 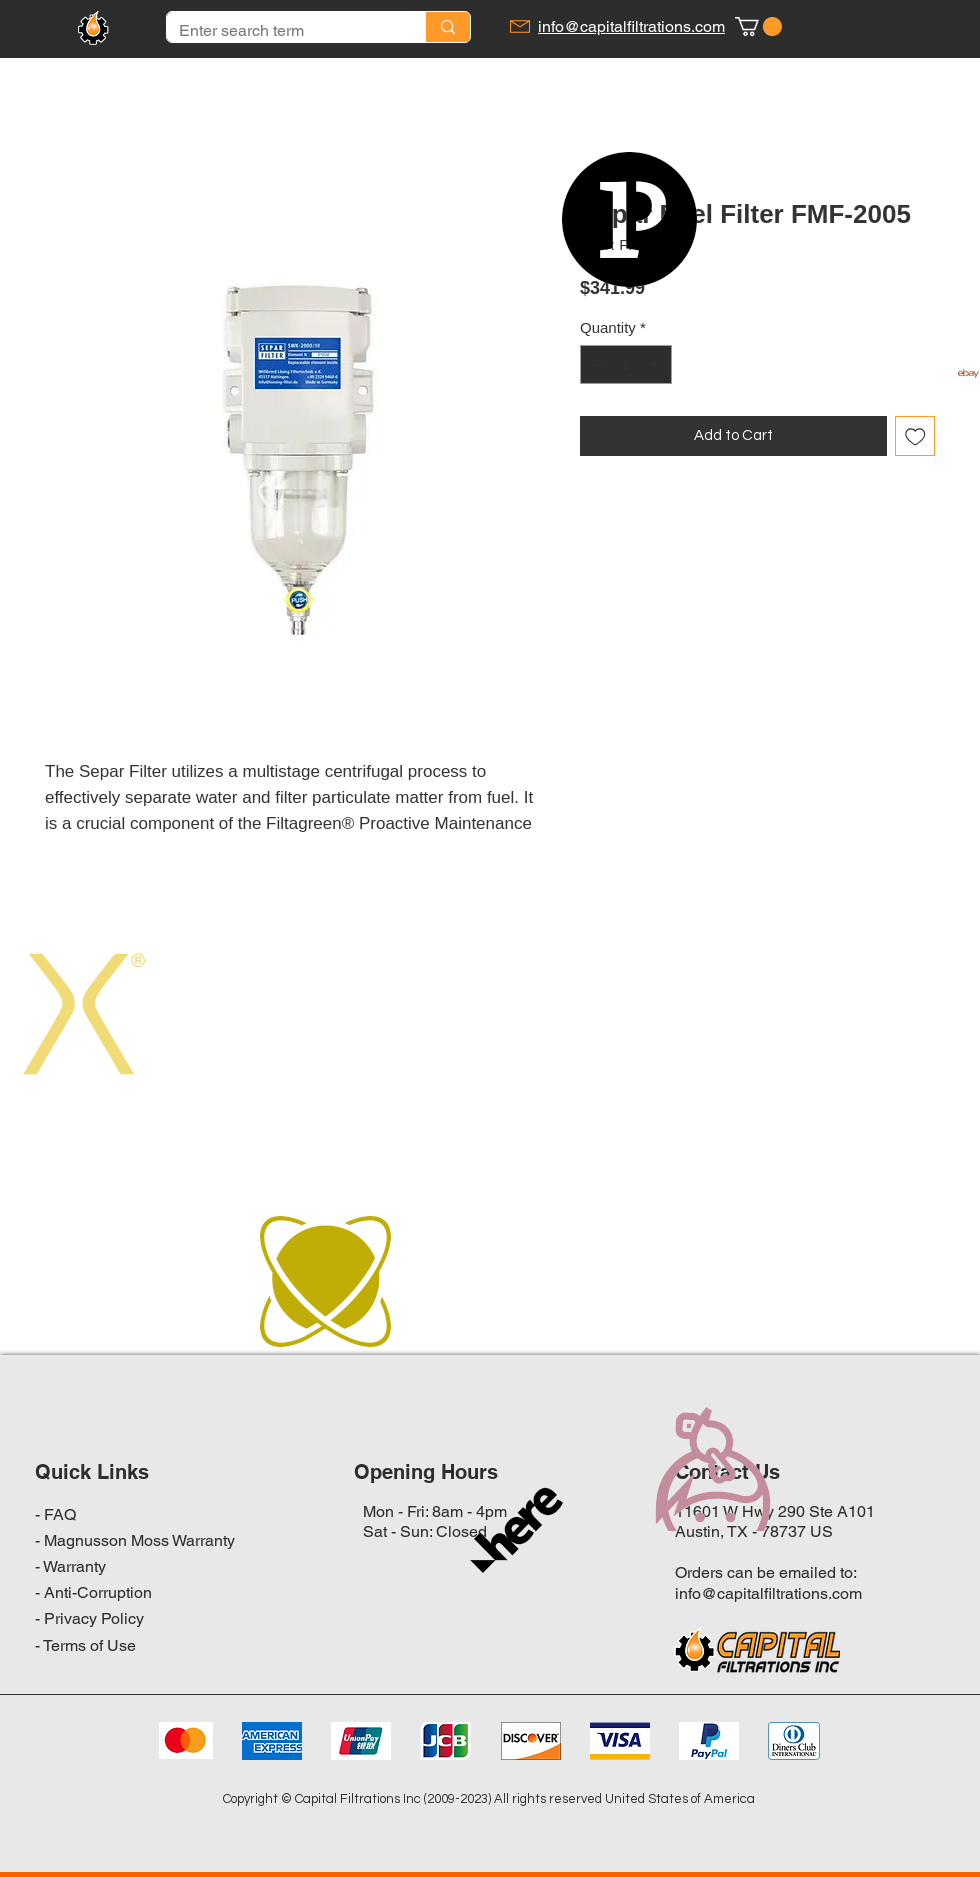 What do you see at coordinates (84, 1014) in the screenshot?
I see `chemex brand logo` at bounding box center [84, 1014].